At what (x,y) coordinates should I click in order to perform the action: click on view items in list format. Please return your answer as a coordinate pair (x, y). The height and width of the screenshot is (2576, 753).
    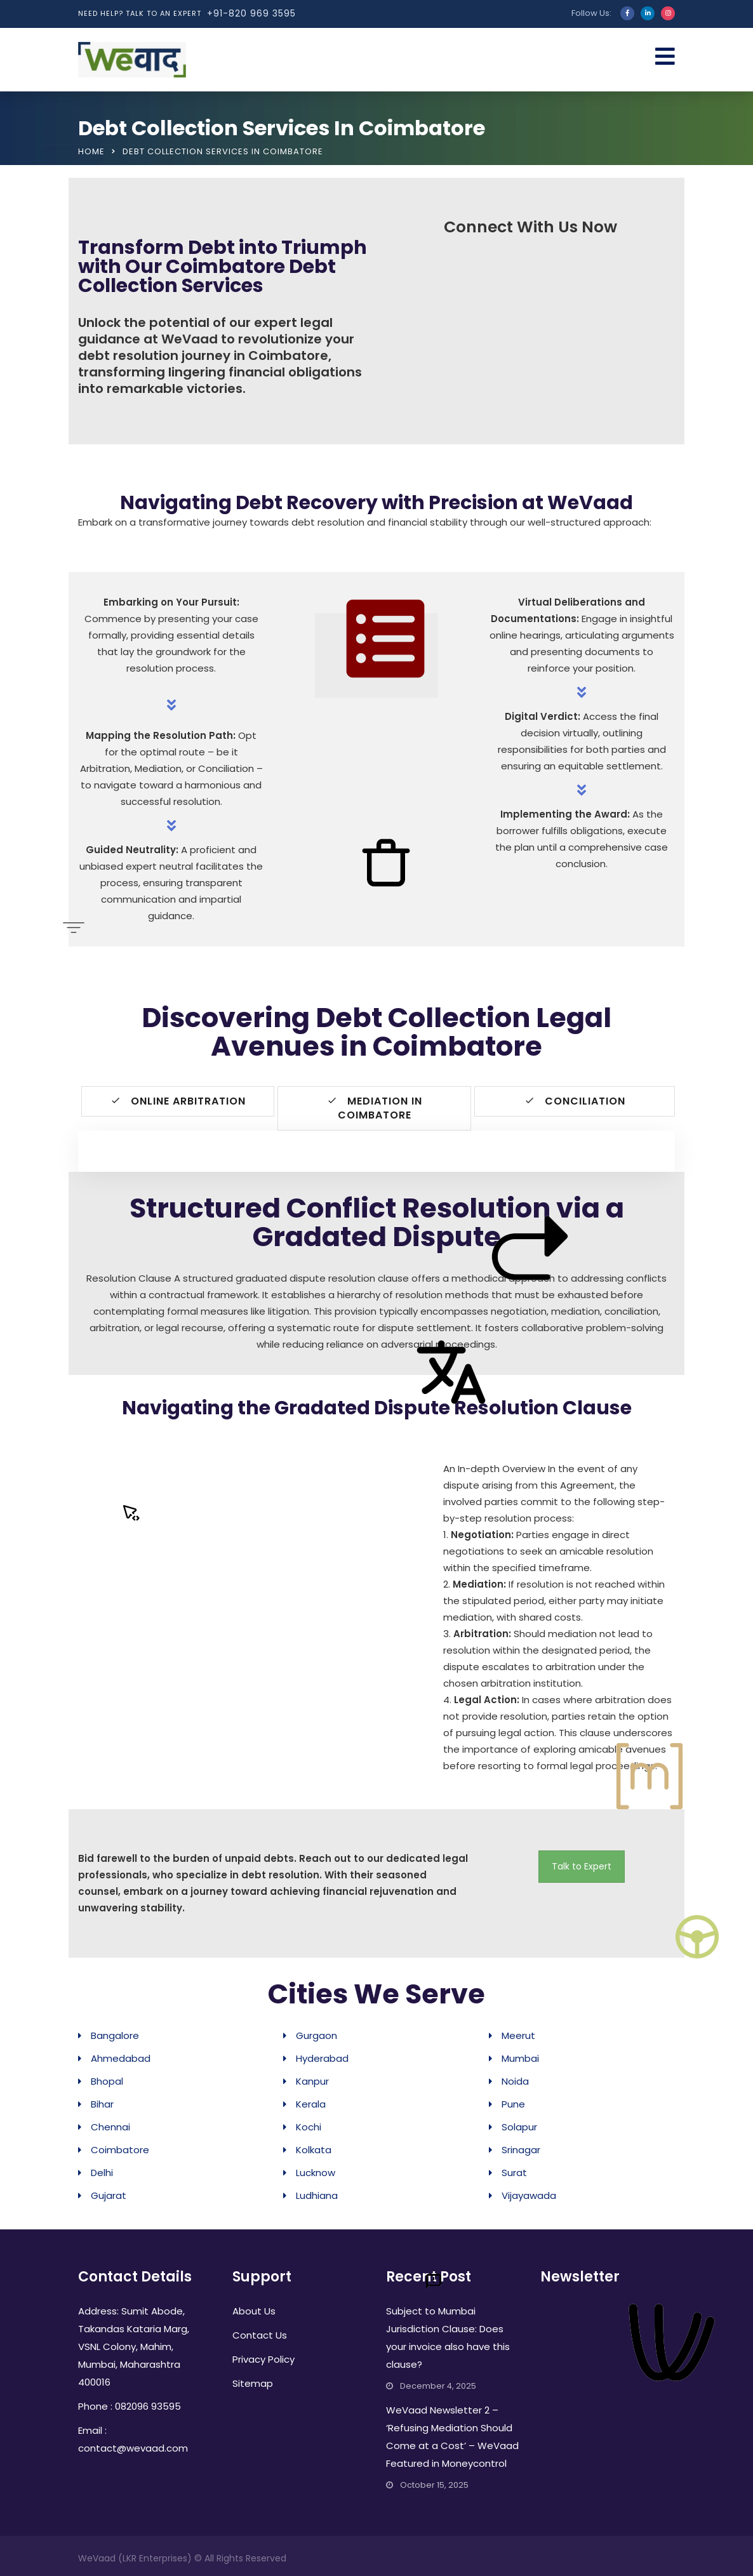
    Looking at the image, I should click on (385, 639).